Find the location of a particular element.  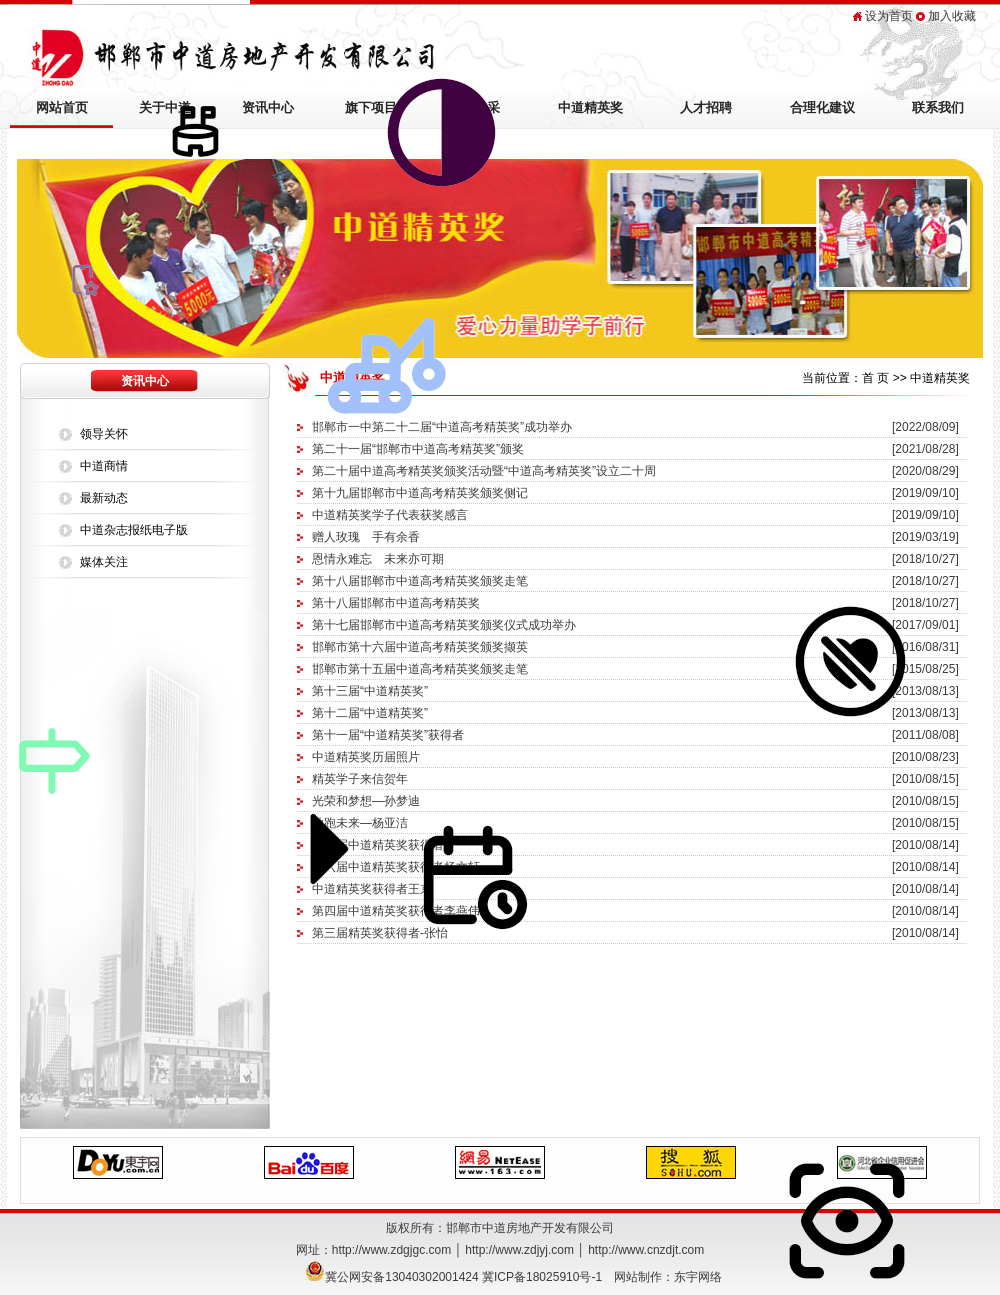

view scheduled events with time details is located at coordinates (473, 875).